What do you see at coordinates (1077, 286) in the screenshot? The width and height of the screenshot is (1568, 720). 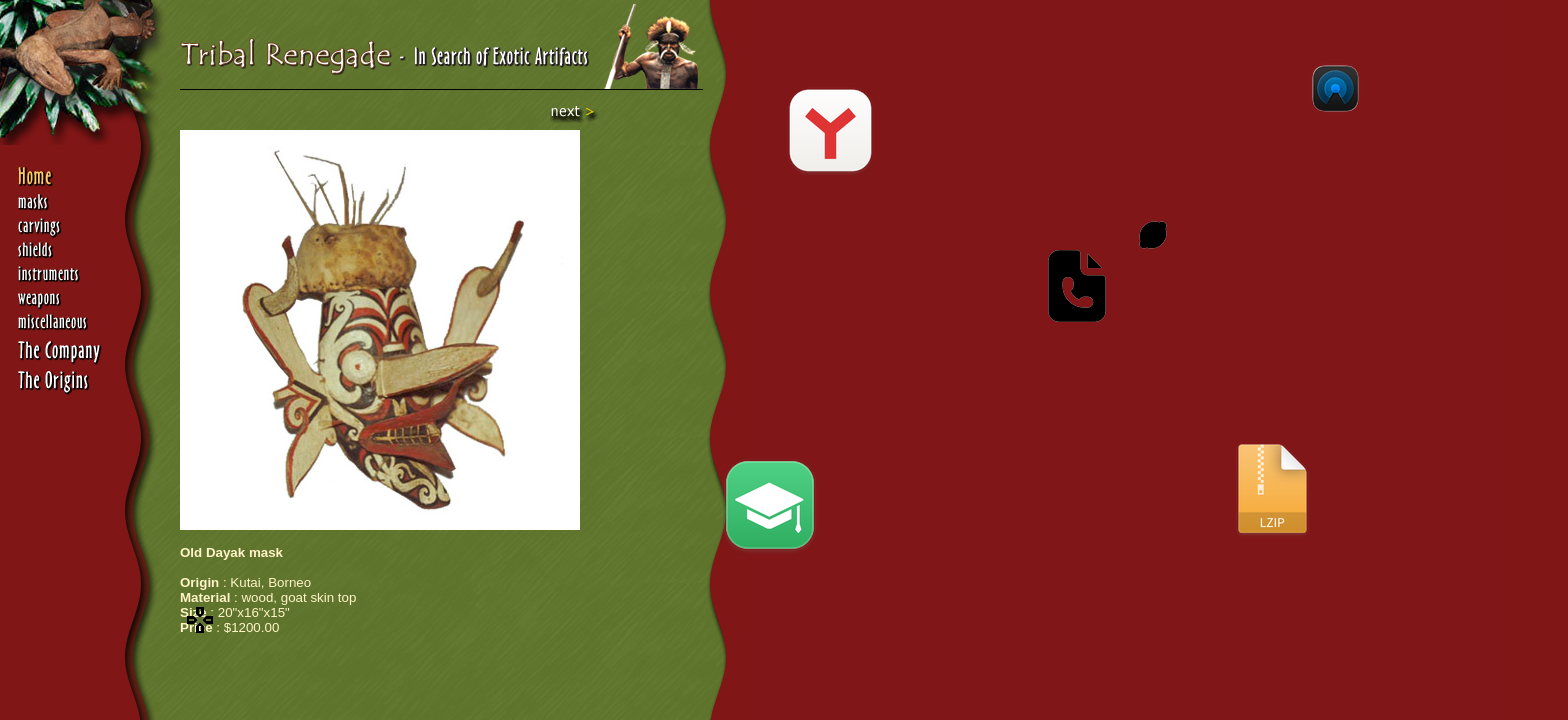 I see `access phone call records or logs` at bounding box center [1077, 286].